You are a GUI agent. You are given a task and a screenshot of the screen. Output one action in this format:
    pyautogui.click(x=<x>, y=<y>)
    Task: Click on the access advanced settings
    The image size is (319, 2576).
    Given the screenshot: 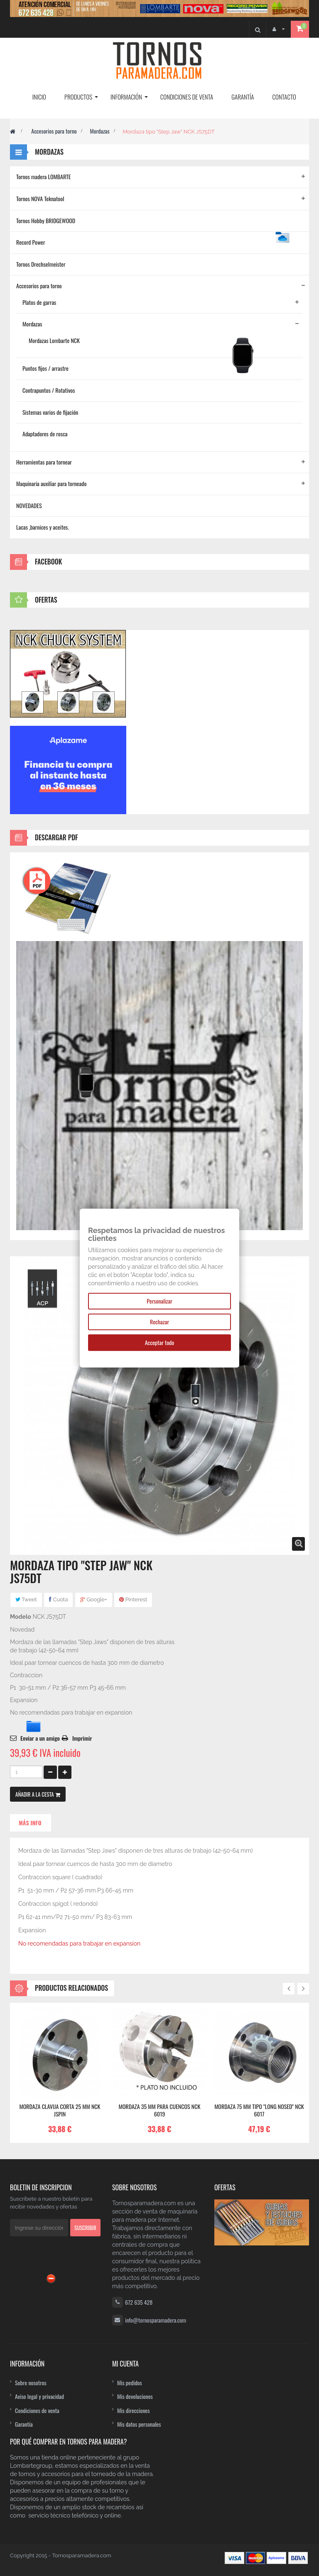 What is the action you would take?
    pyautogui.click(x=262, y=2048)
    